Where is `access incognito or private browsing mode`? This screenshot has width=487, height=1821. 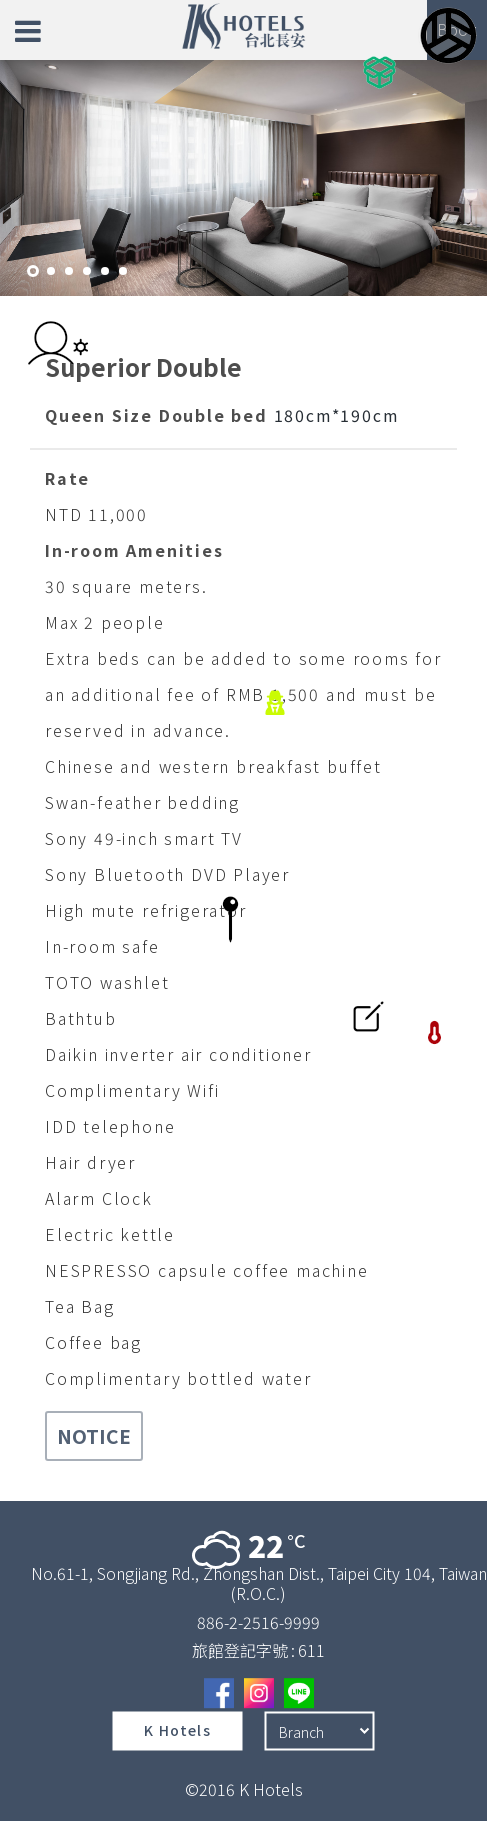
access incognito or private browsing mode is located at coordinates (275, 703).